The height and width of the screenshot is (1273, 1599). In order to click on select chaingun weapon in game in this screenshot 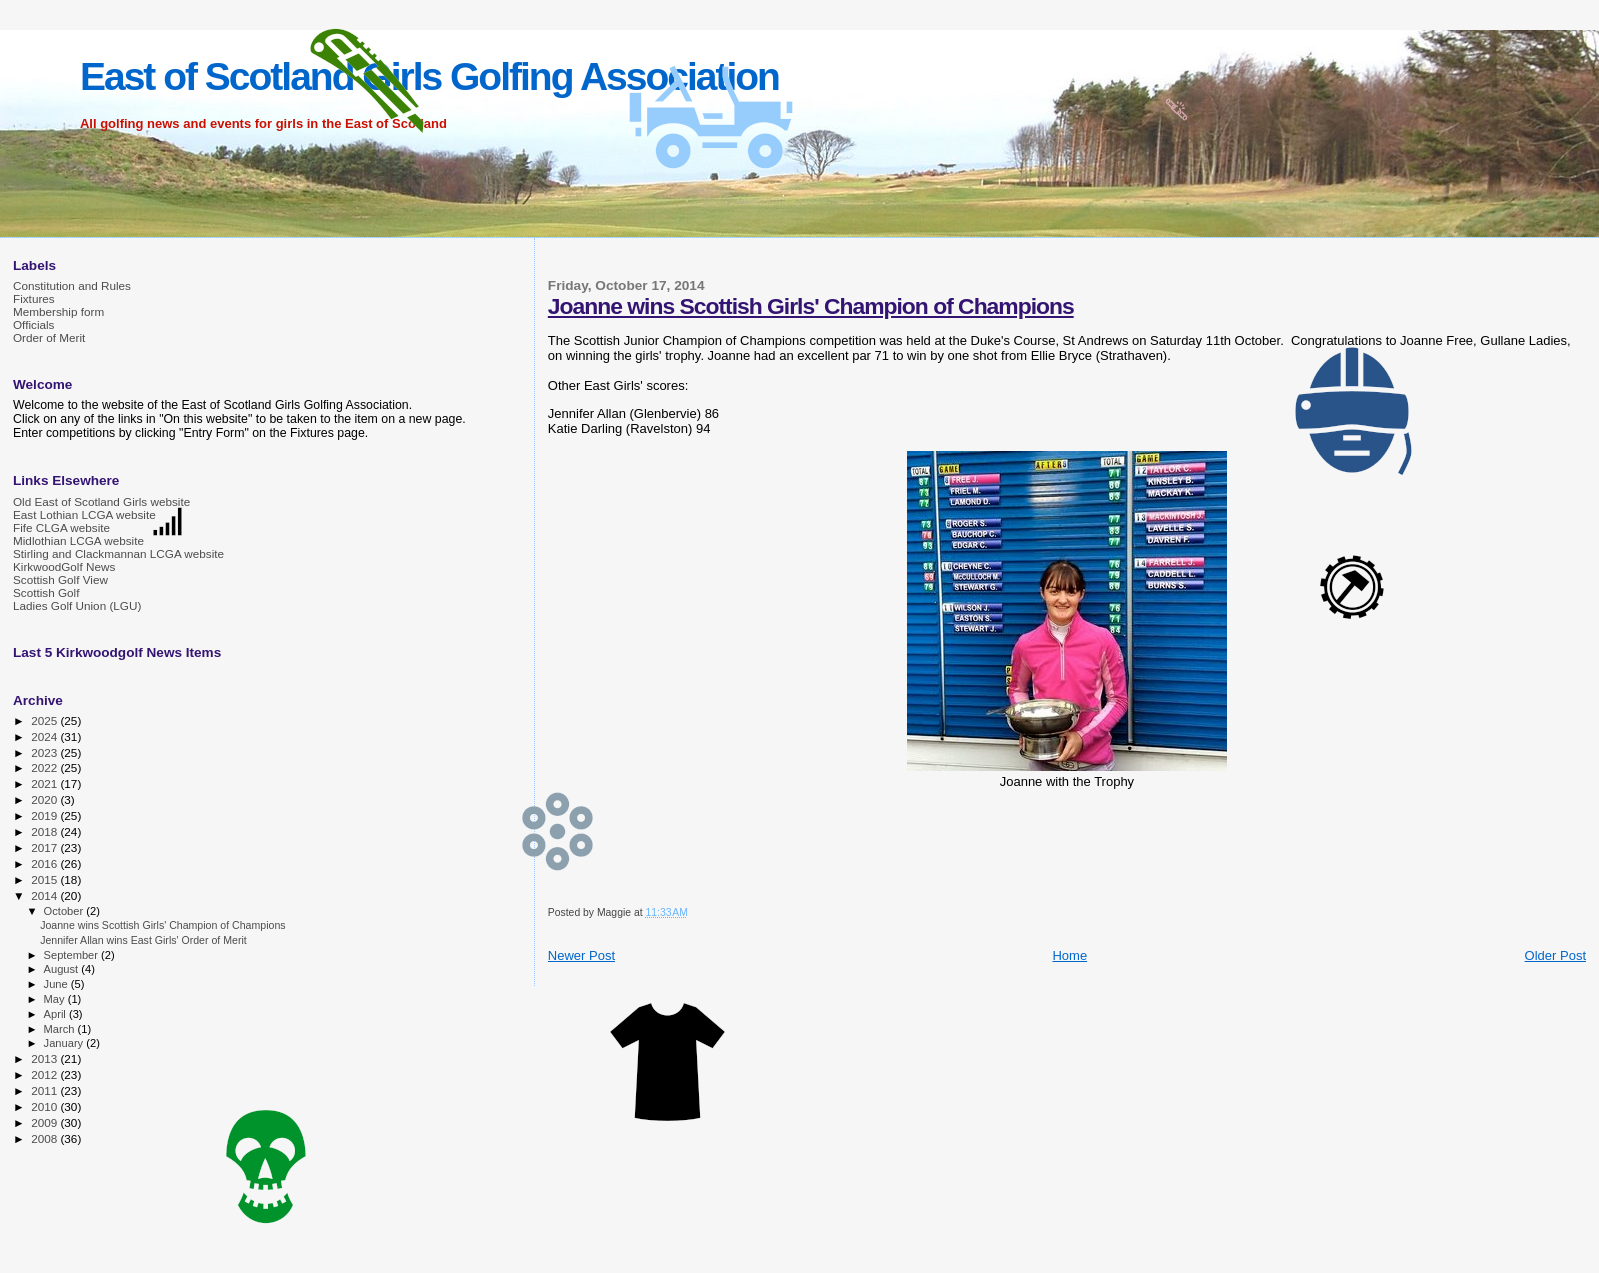, I will do `click(557, 831)`.